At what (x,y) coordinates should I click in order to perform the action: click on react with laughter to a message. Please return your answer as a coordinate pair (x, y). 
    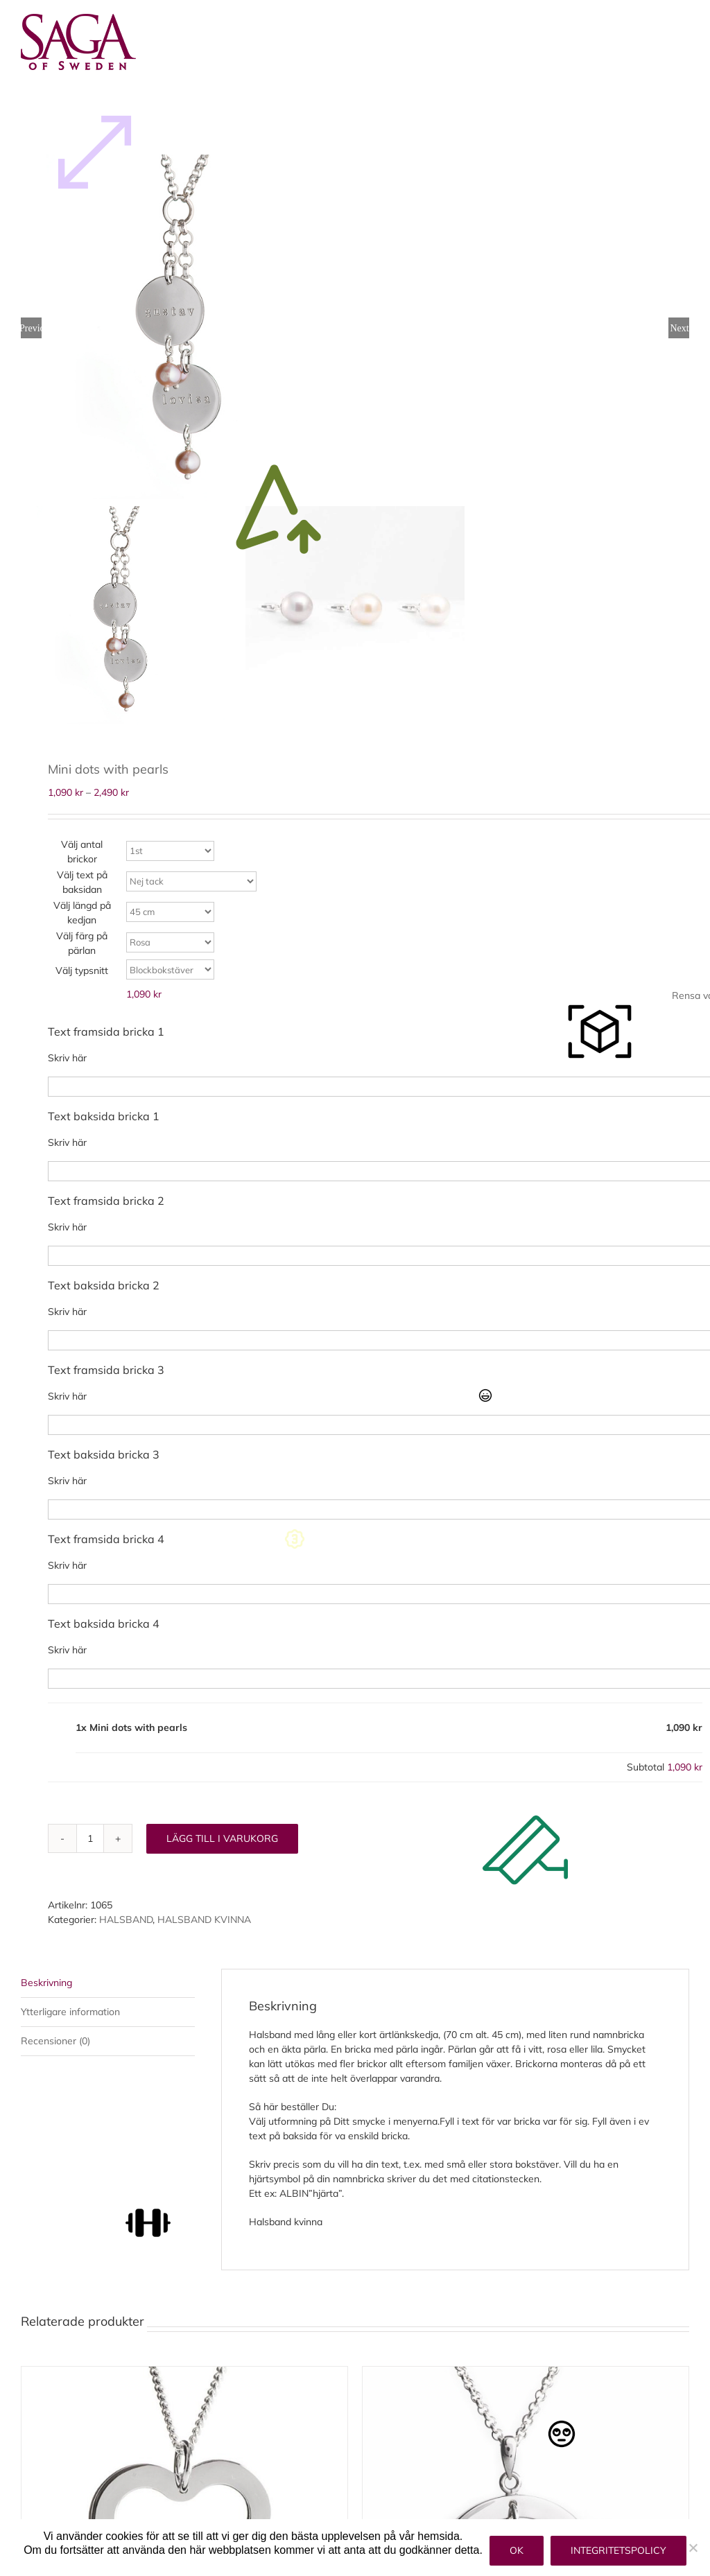
    Looking at the image, I should click on (485, 1395).